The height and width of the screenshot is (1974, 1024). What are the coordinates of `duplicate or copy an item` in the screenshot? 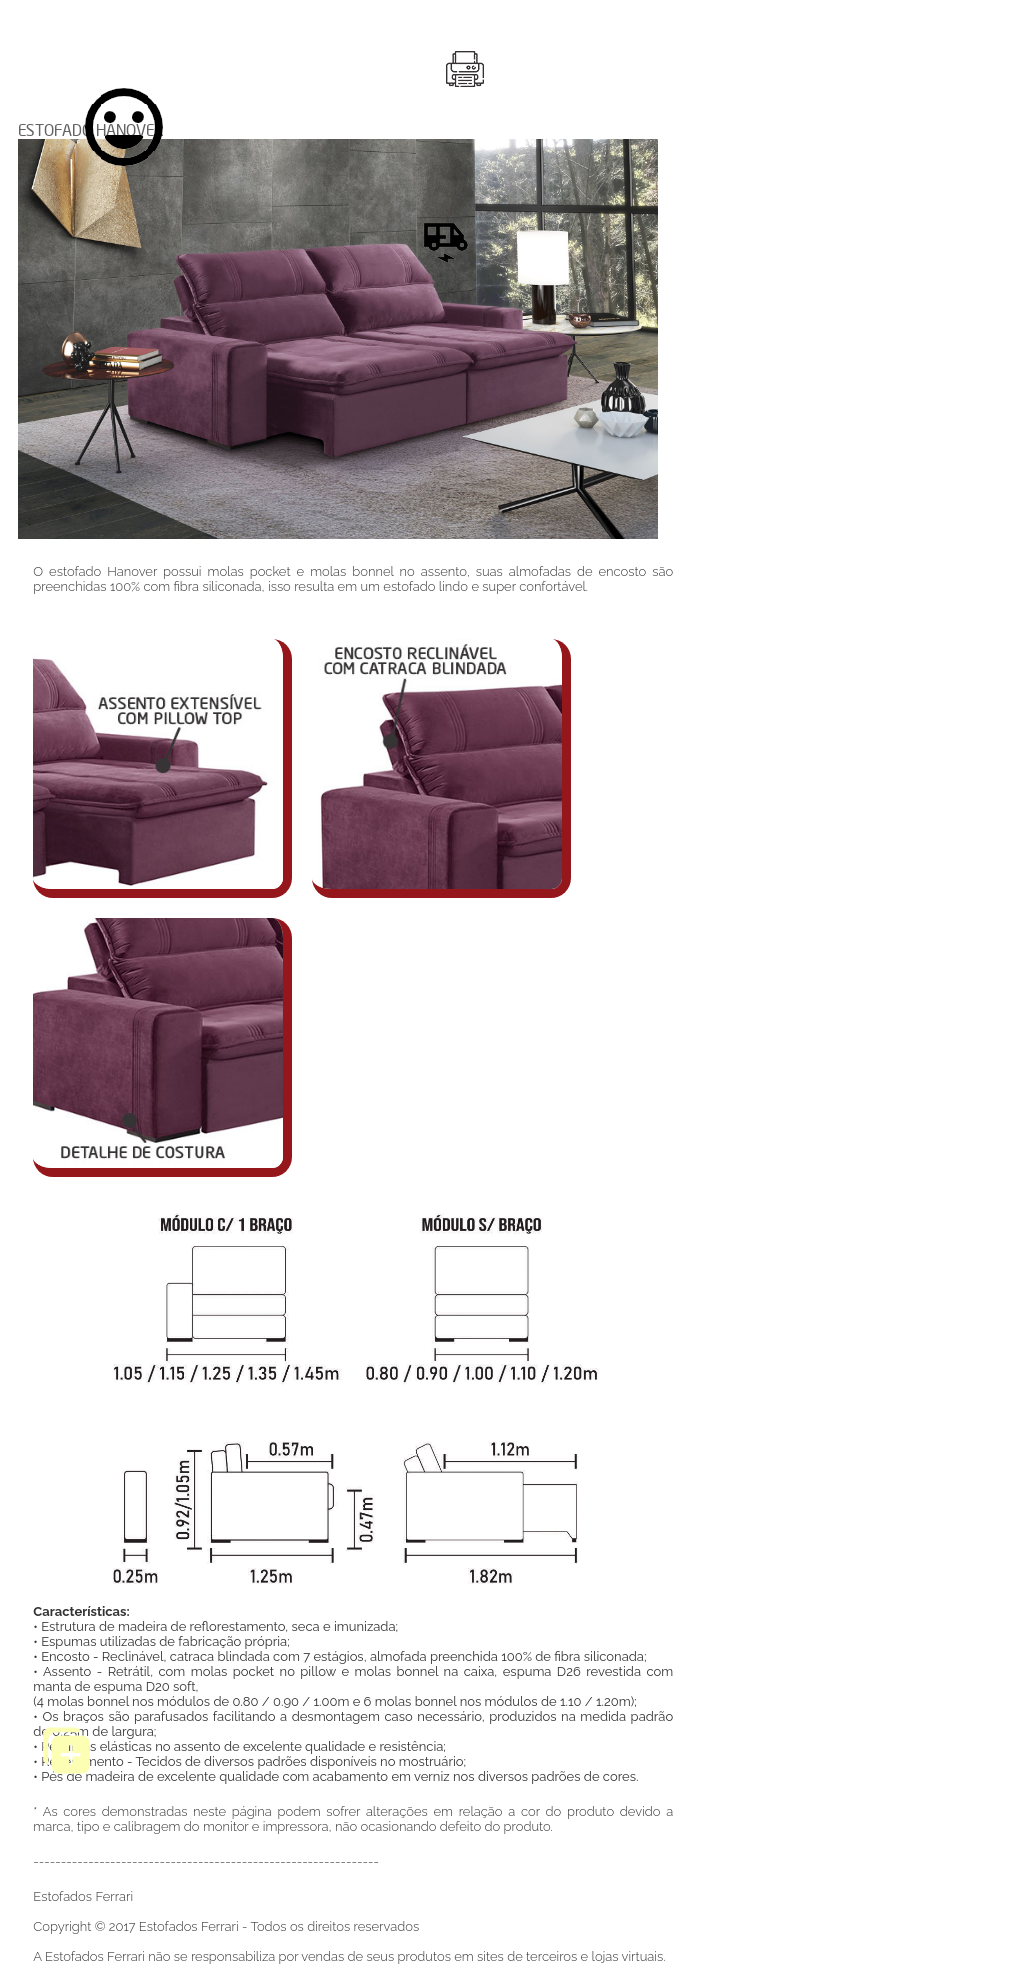 It's located at (66, 1750).